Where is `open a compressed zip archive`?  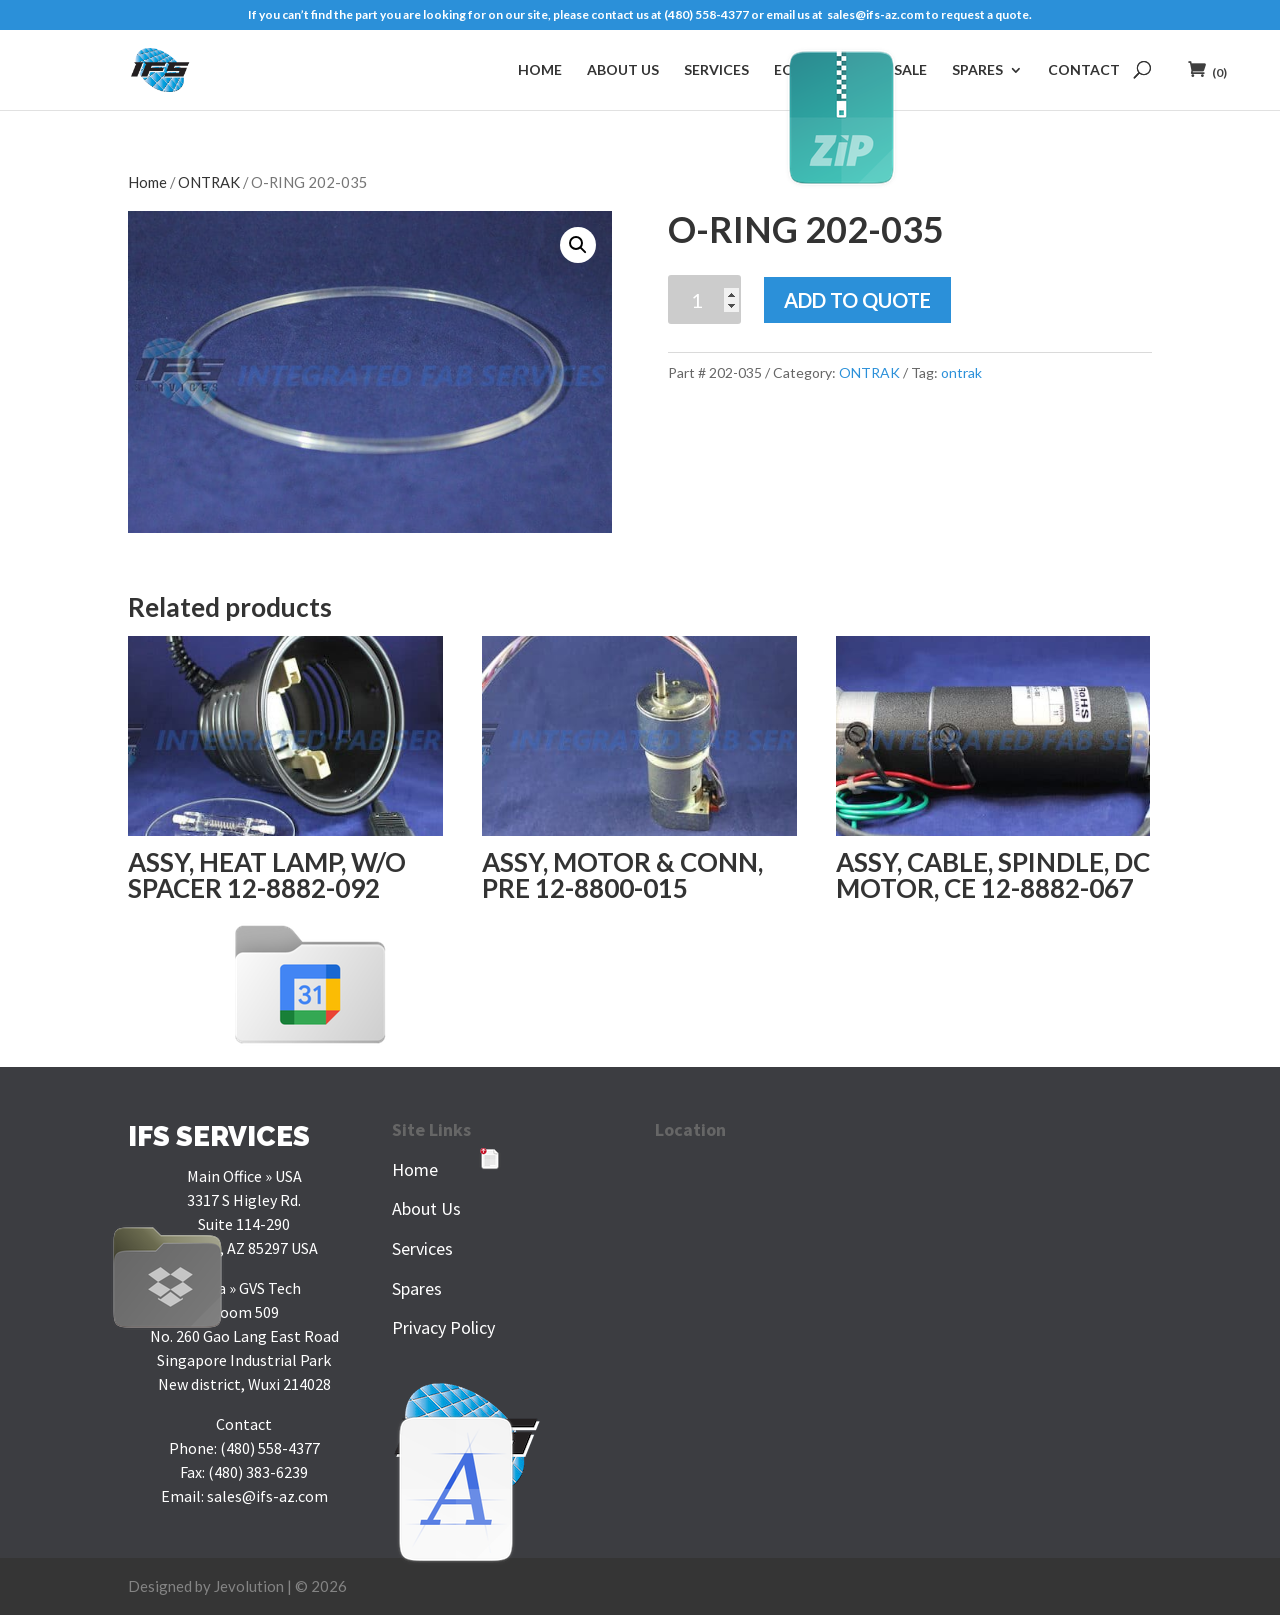
open a compressed zip archive is located at coordinates (841, 117).